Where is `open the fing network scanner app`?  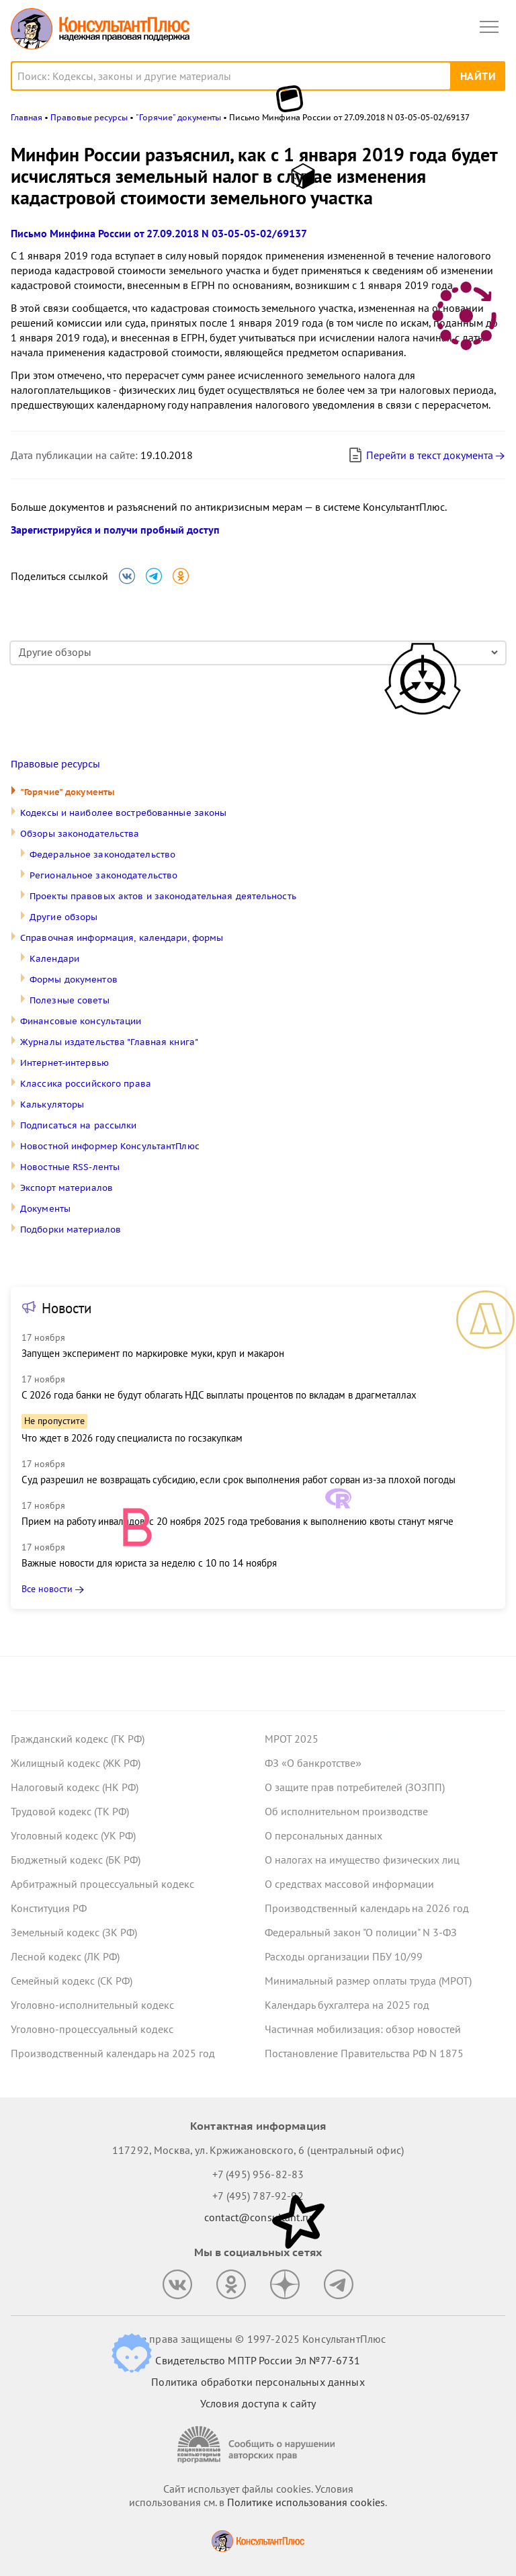 open the fing network scanner app is located at coordinates (464, 316).